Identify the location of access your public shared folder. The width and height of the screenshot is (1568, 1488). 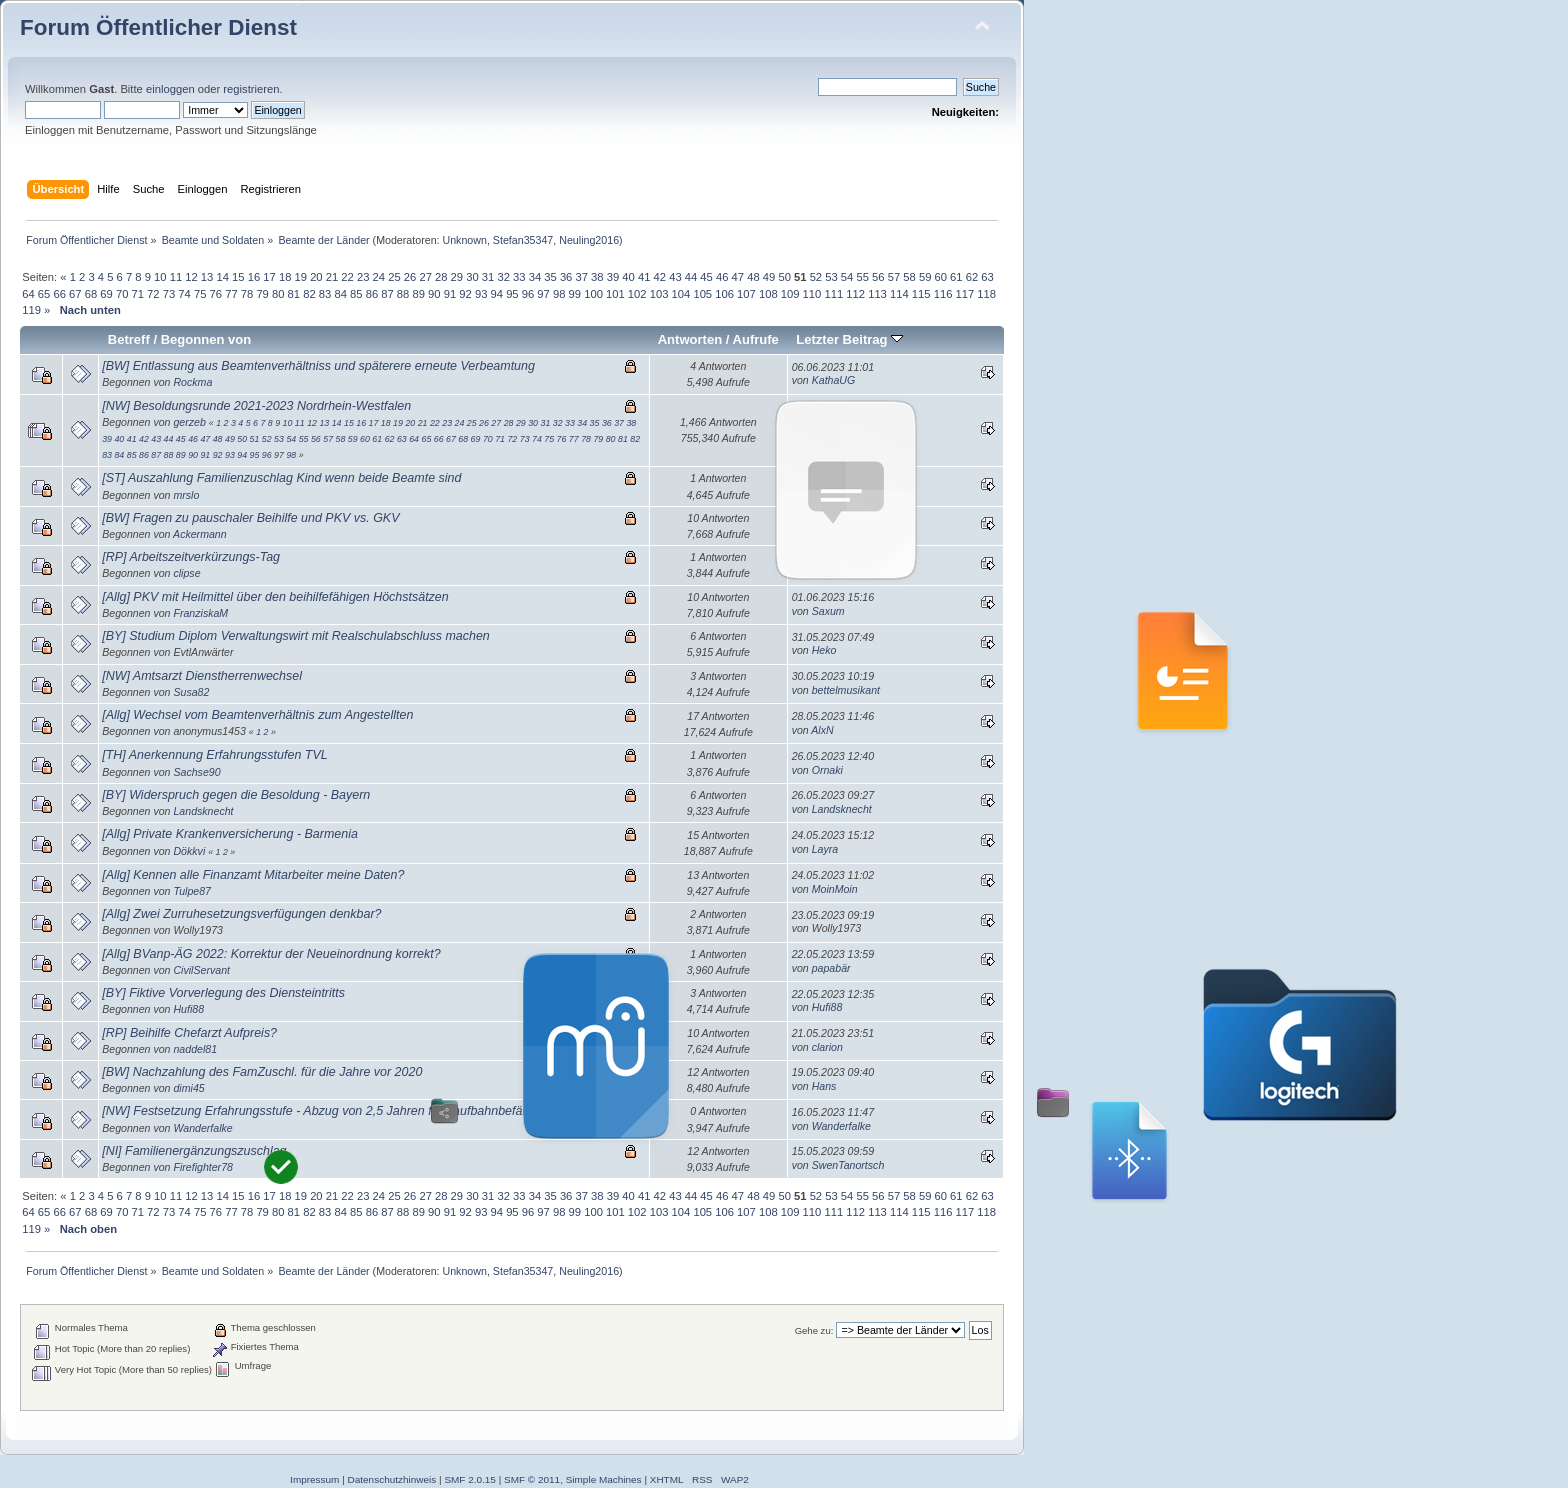
(444, 1110).